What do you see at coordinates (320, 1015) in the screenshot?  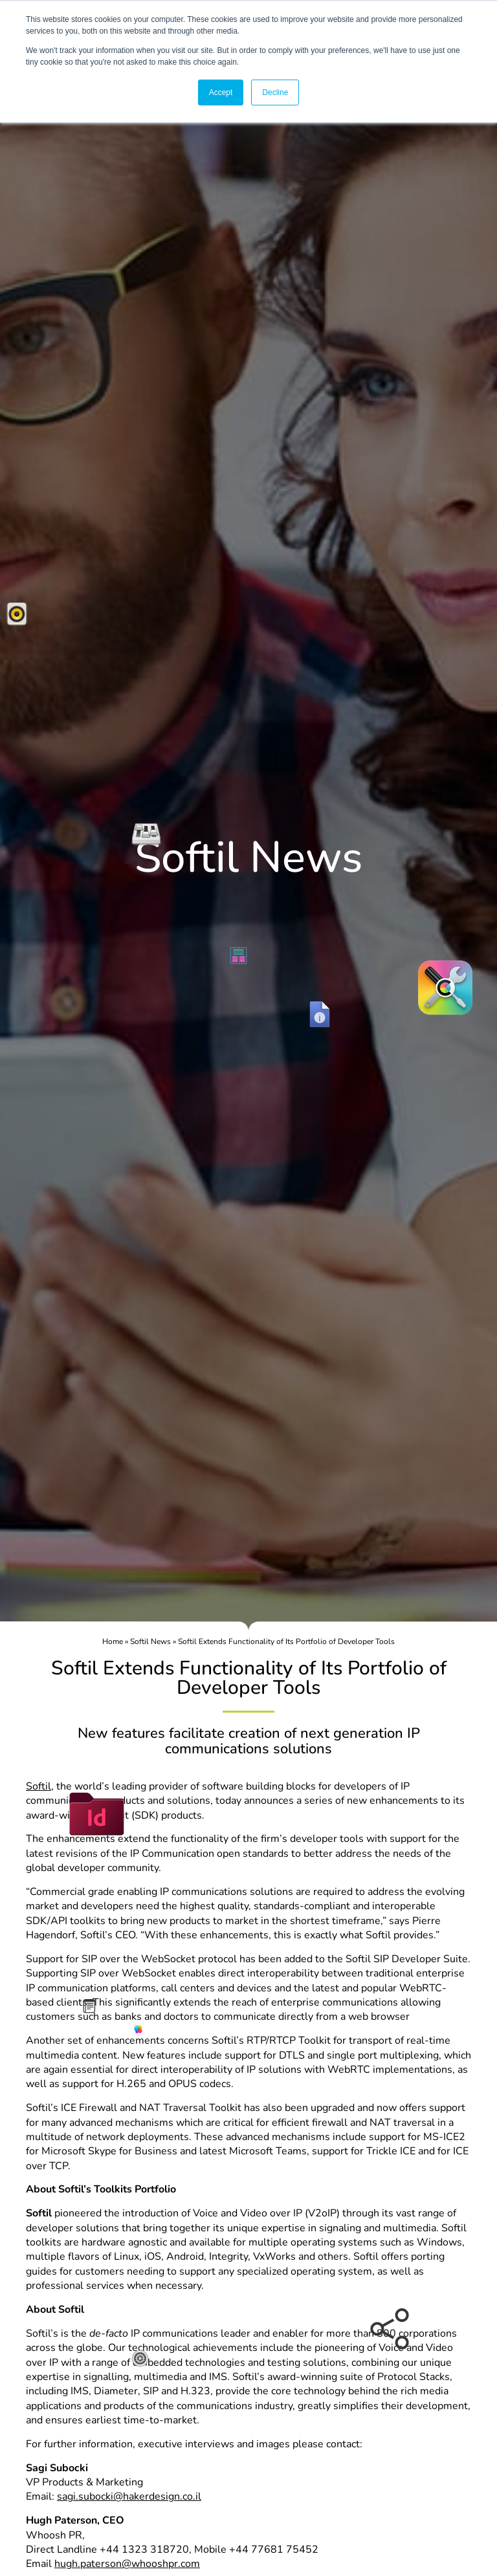 I see `view file details or properties` at bounding box center [320, 1015].